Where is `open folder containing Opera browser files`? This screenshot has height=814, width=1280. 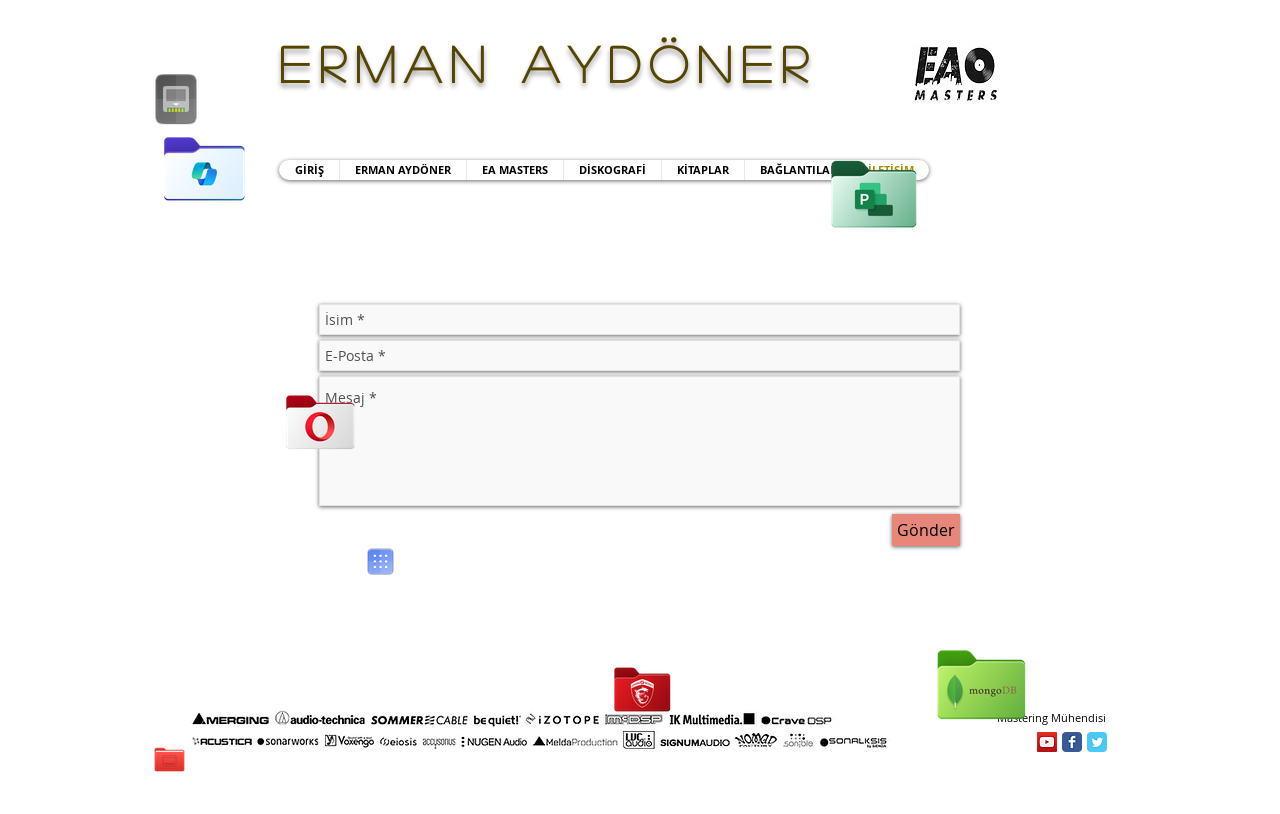 open folder containing Opera browser files is located at coordinates (320, 424).